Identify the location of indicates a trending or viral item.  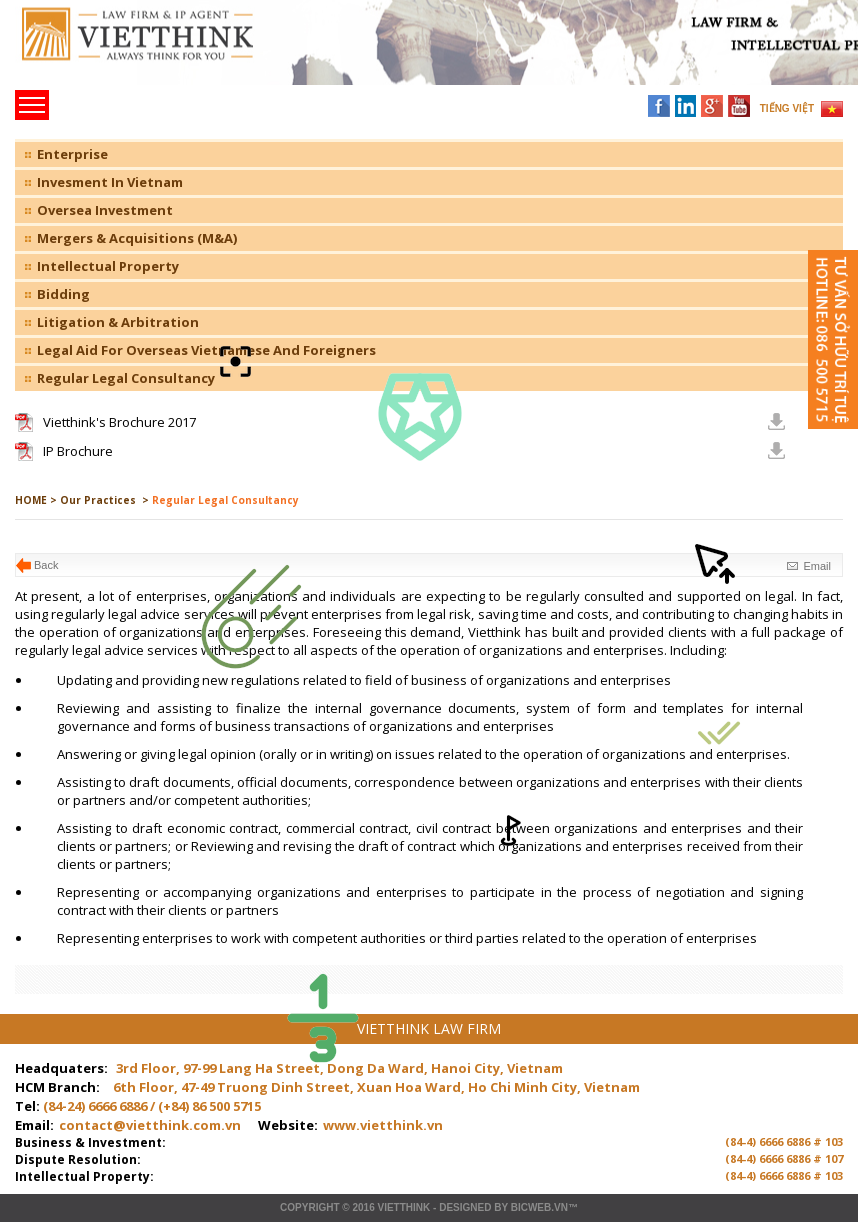
(251, 618).